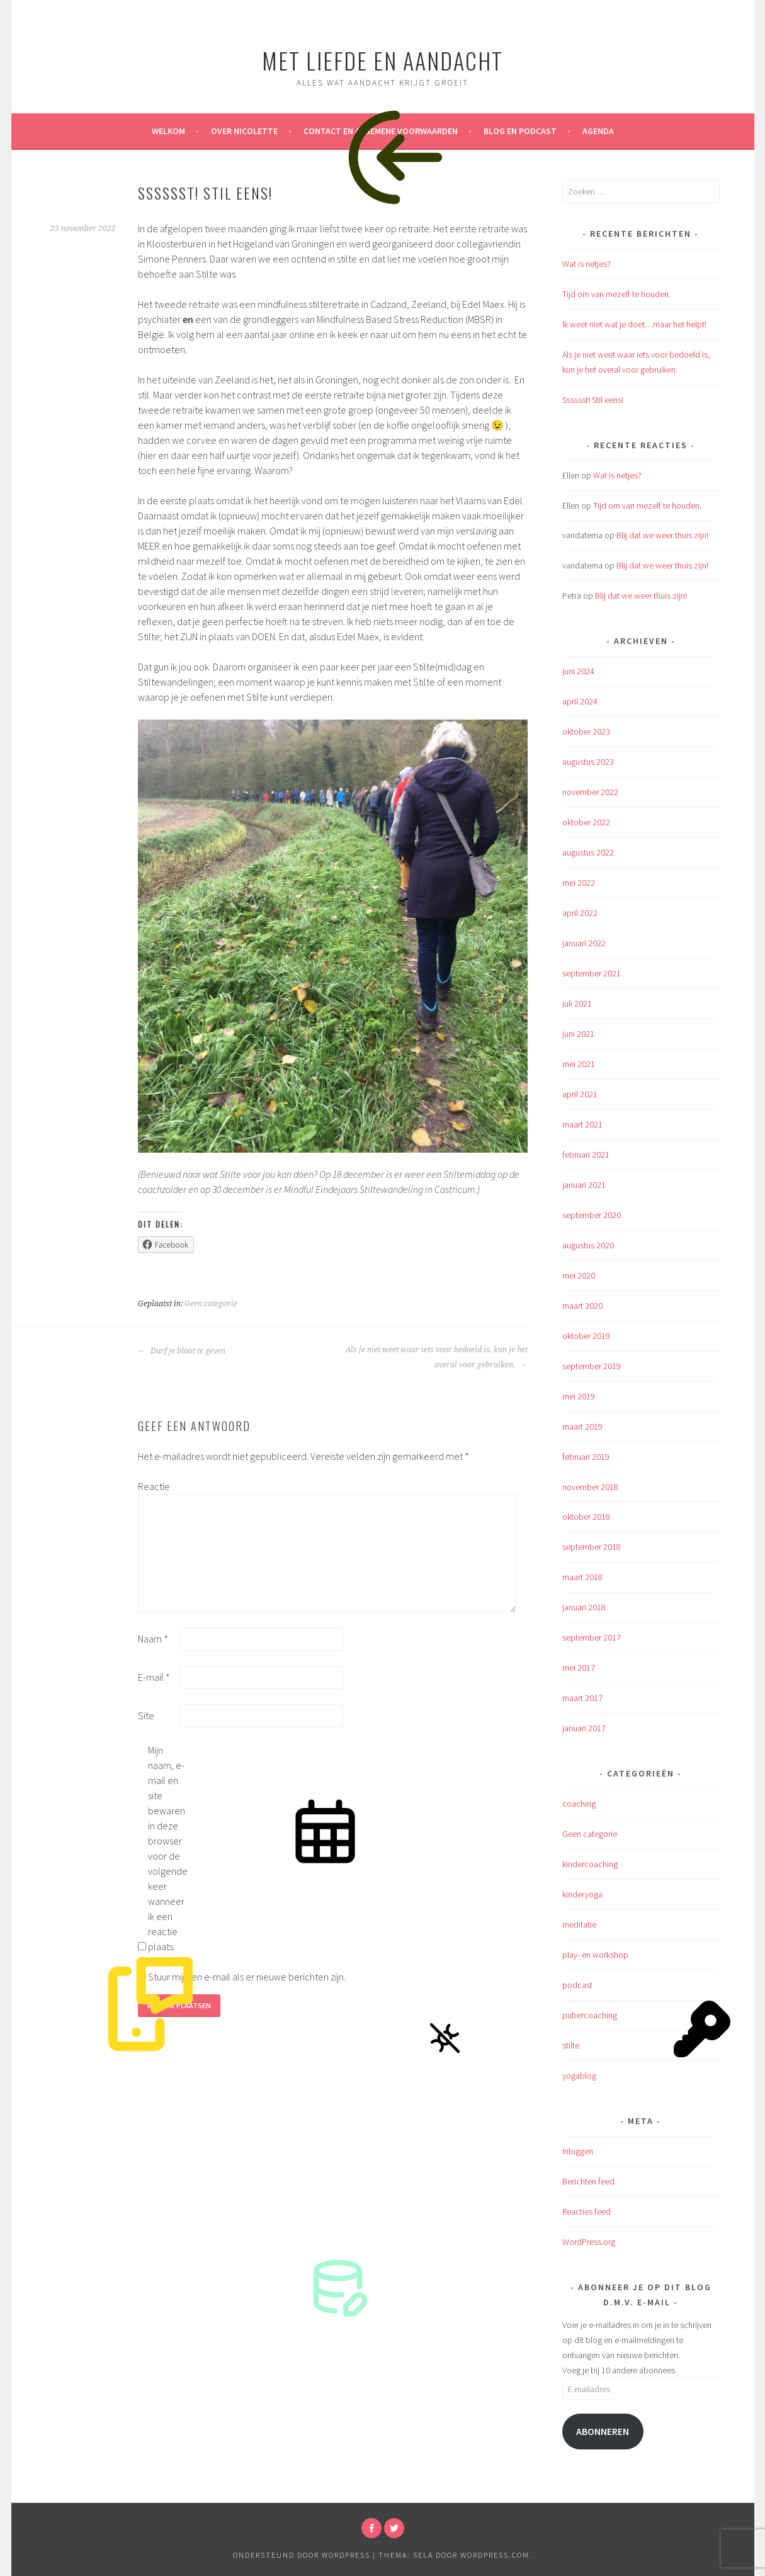 Image resolution: width=765 pixels, height=2576 pixels. What do you see at coordinates (145, 2004) in the screenshot?
I see `view messages on your mobile device` at bounding box center [145, 2004].